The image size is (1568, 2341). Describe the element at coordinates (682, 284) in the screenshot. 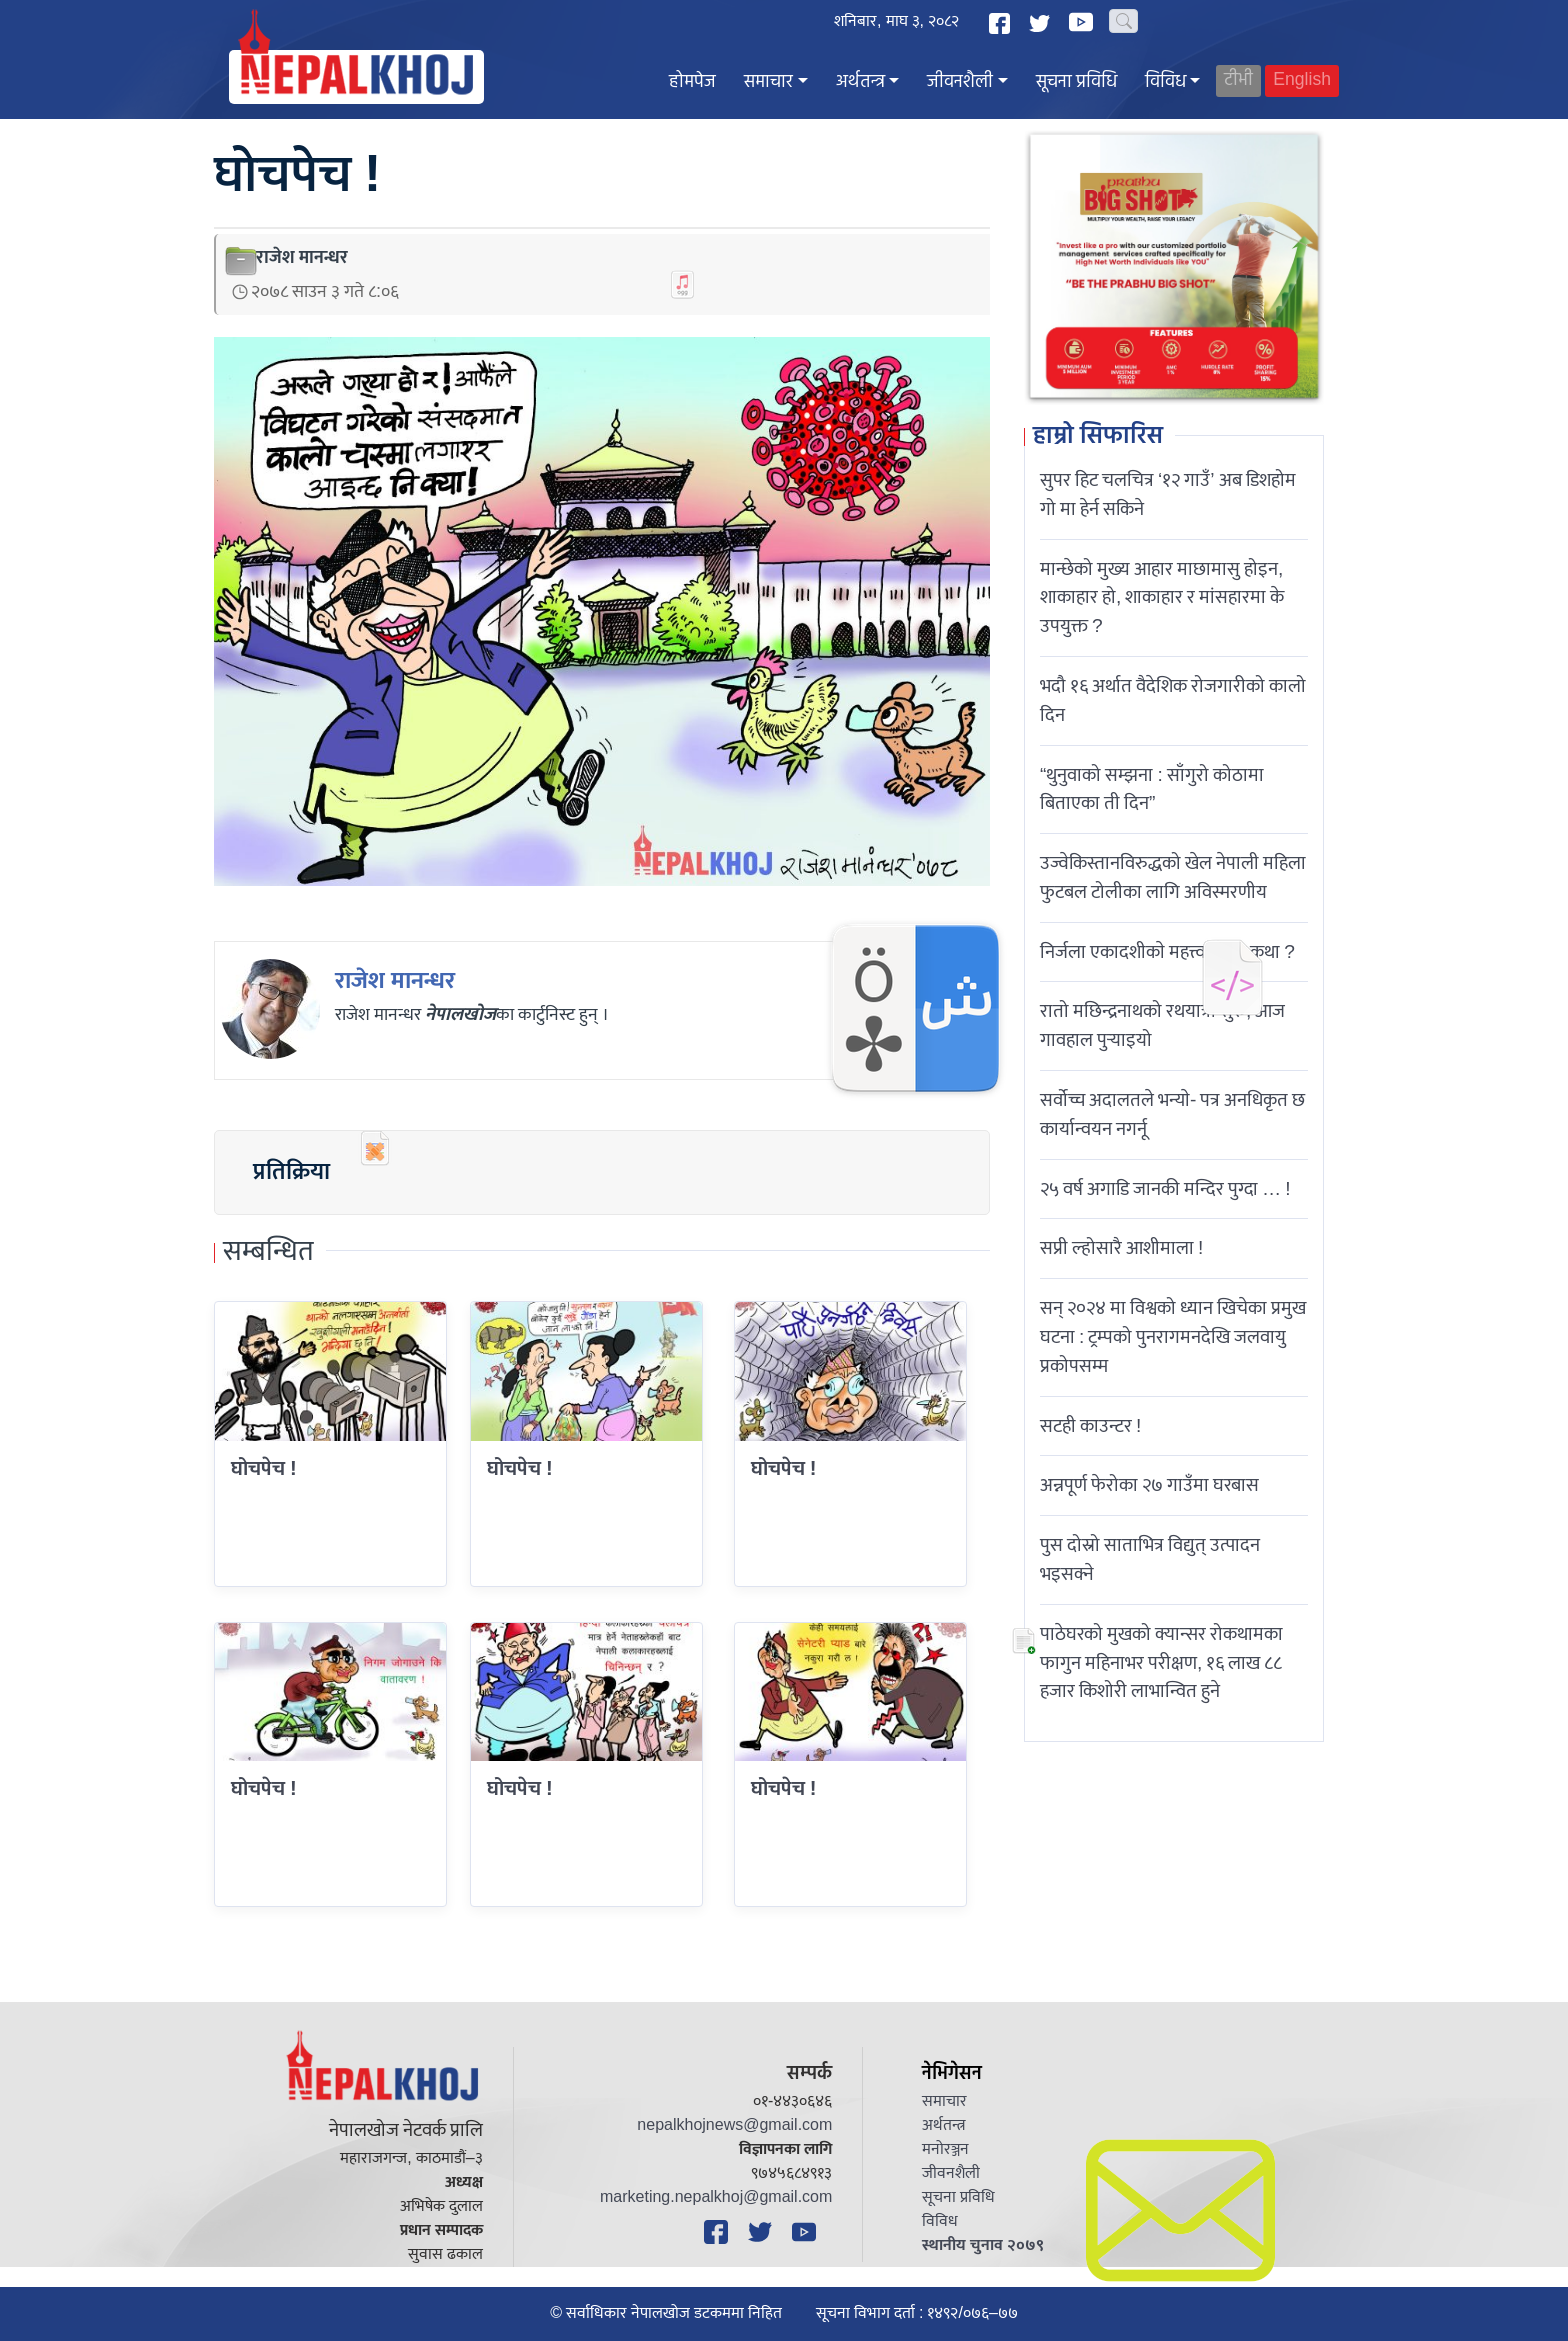

I see `an ogg vorbis audio file` at that location.